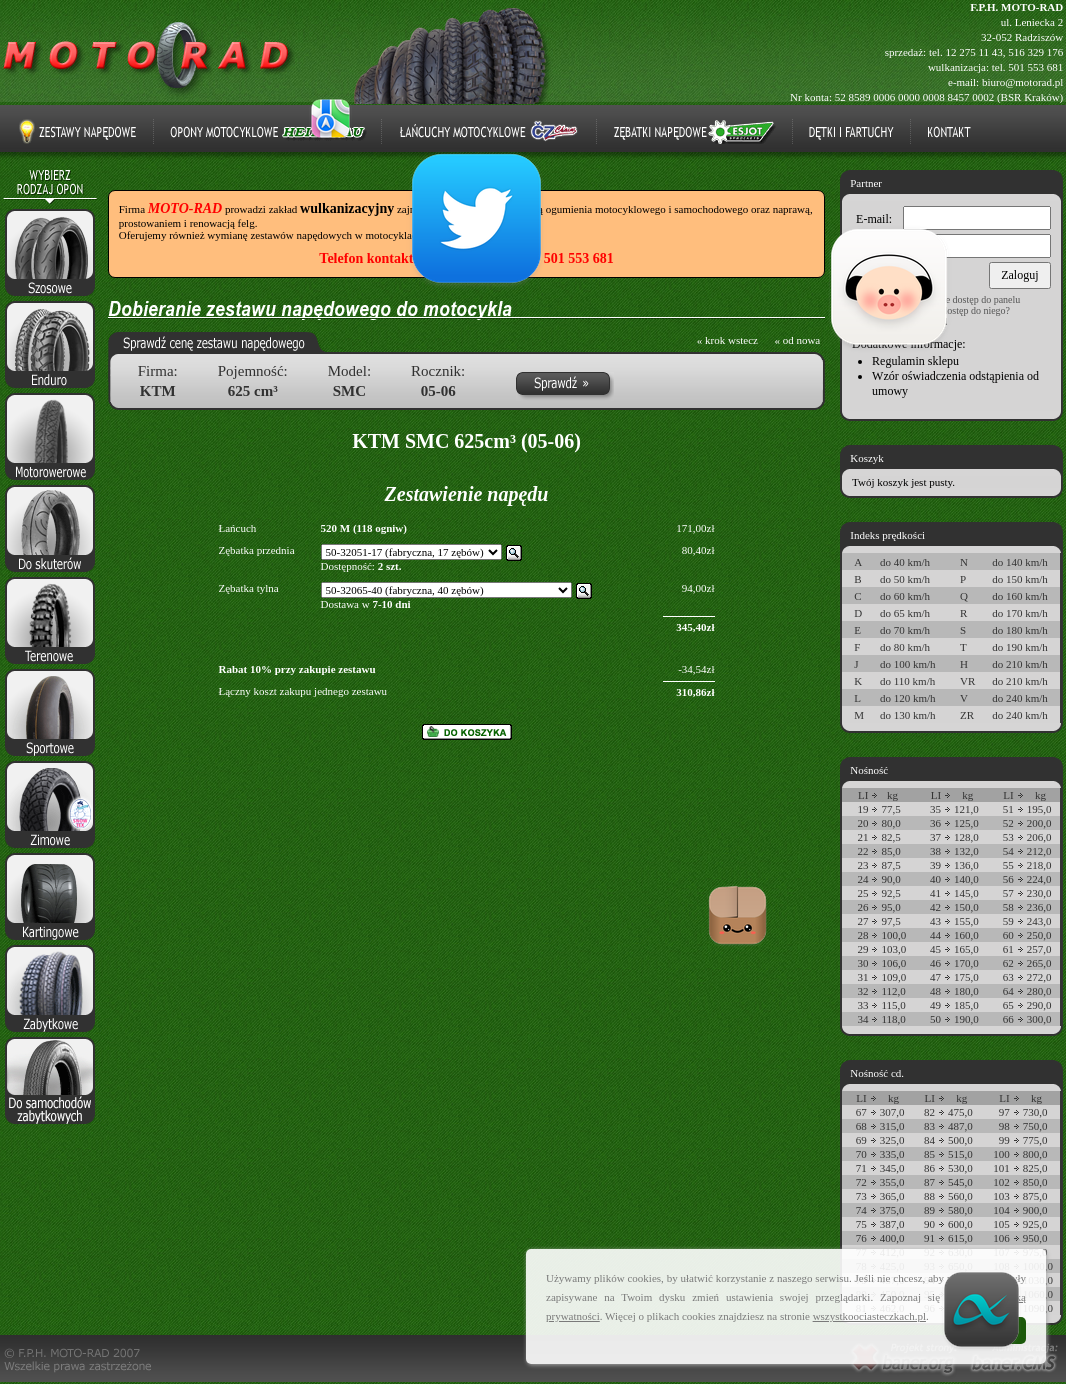 Image resolution: width=1066 pixels, height=1384 pixels. What do you see at coordinates (889, 287) in the screenshot?
I see `open spek audio spectrum analyzer app` at bounding box center [889, 287].